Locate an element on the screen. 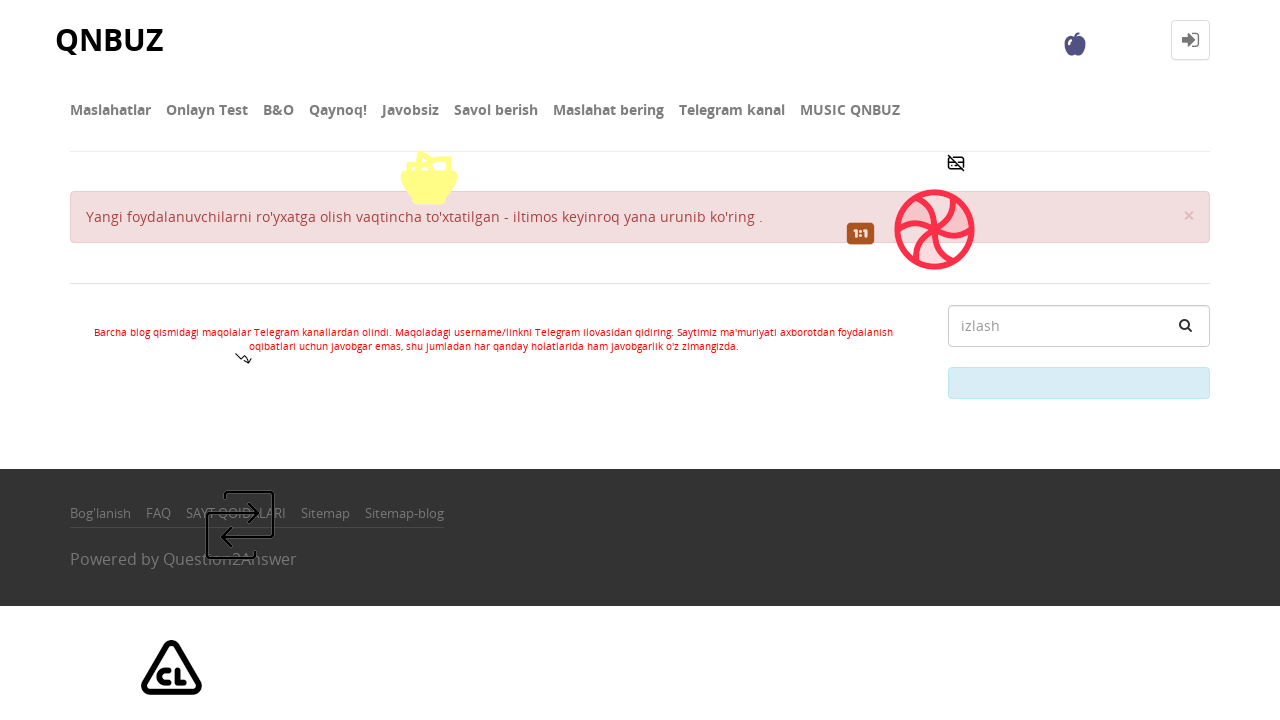 The image size is (1280, 720). view healthy meal options is located at coordinates (429, 176).